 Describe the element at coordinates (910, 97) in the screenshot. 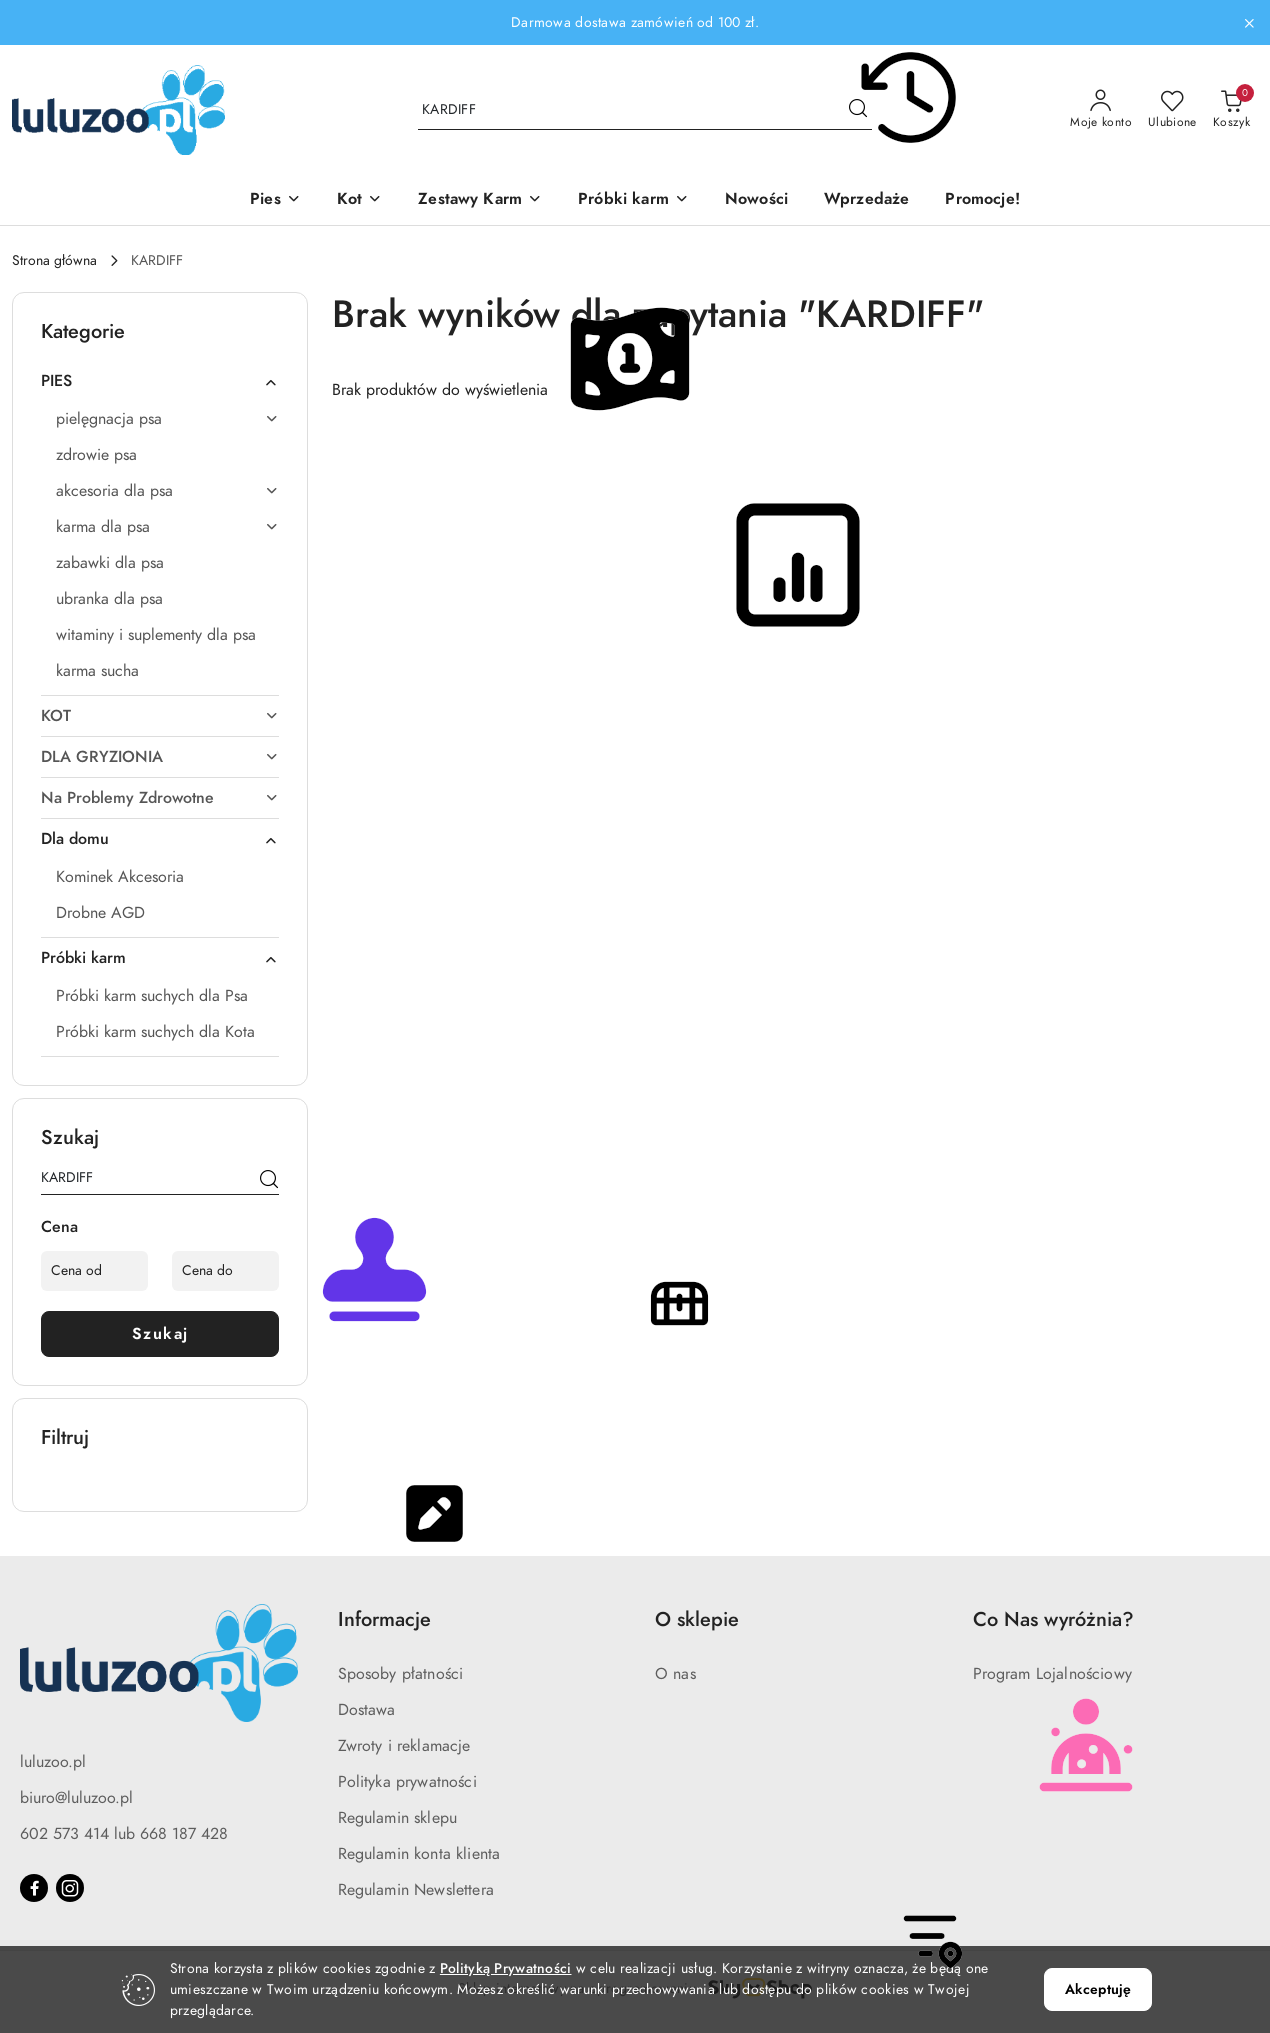

I see `view history or recent activity` at that location.